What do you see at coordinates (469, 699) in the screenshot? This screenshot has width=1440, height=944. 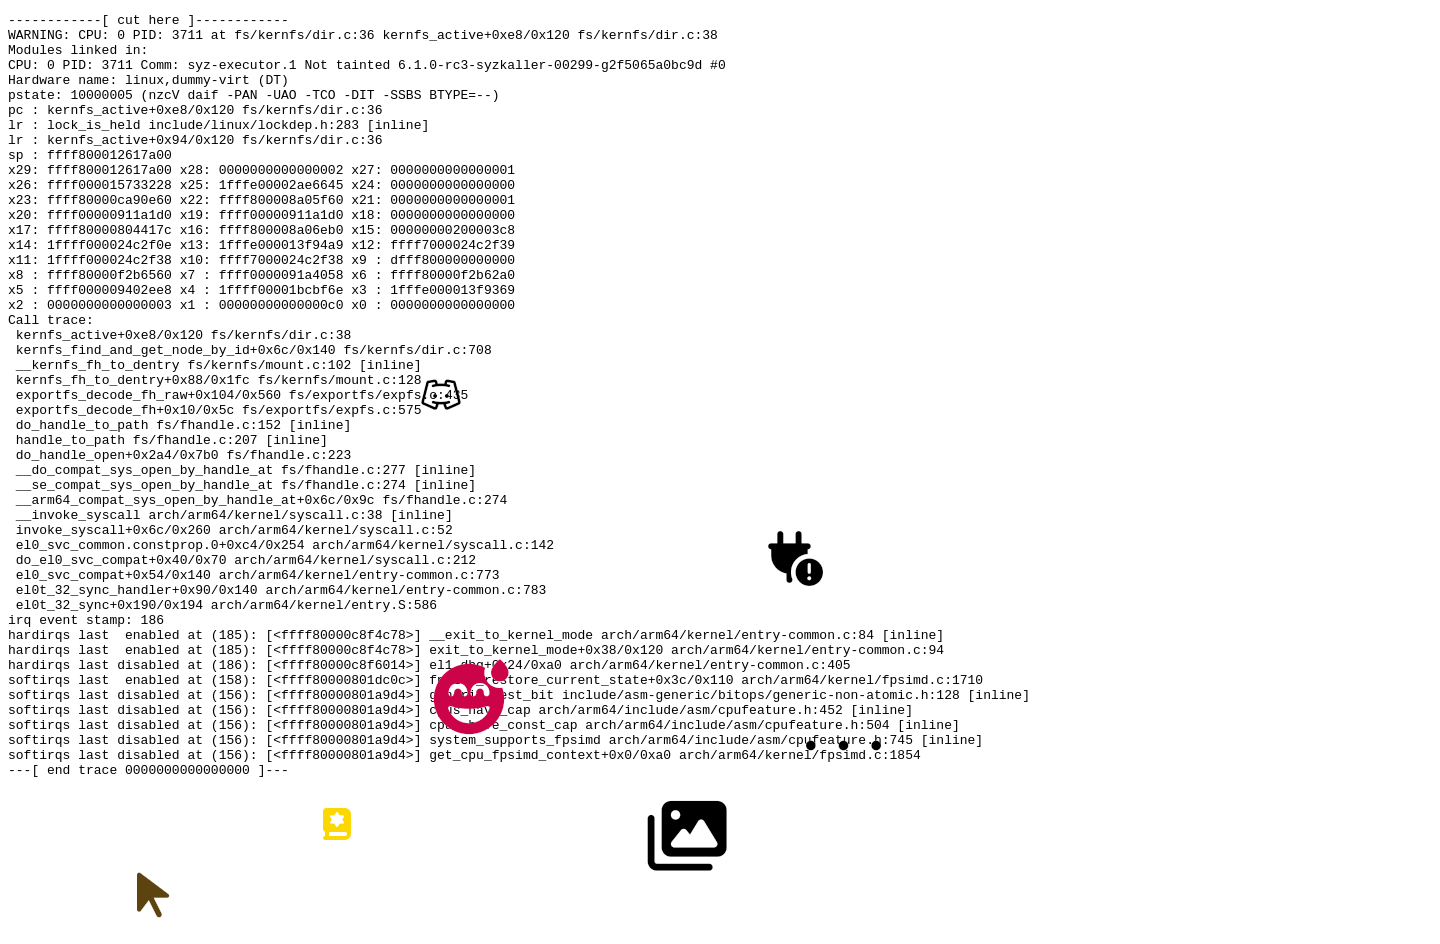 I see `indicates nervous or awkward reaction` at bounding box center [469, 699].